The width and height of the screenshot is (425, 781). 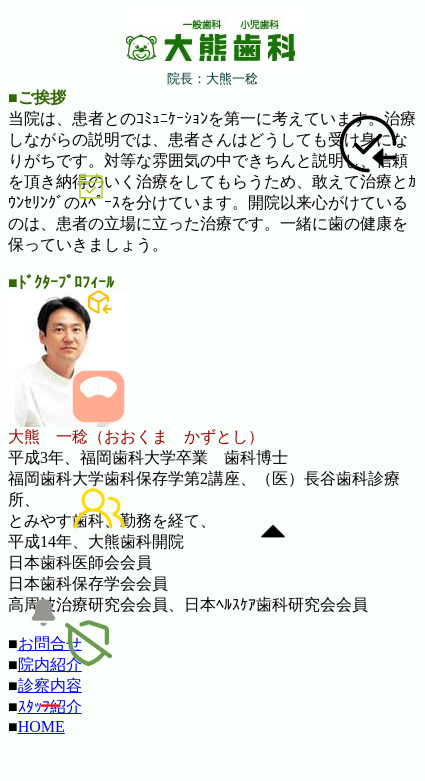 I want to click on security or protection is disabled, so click(x=88, y=643).